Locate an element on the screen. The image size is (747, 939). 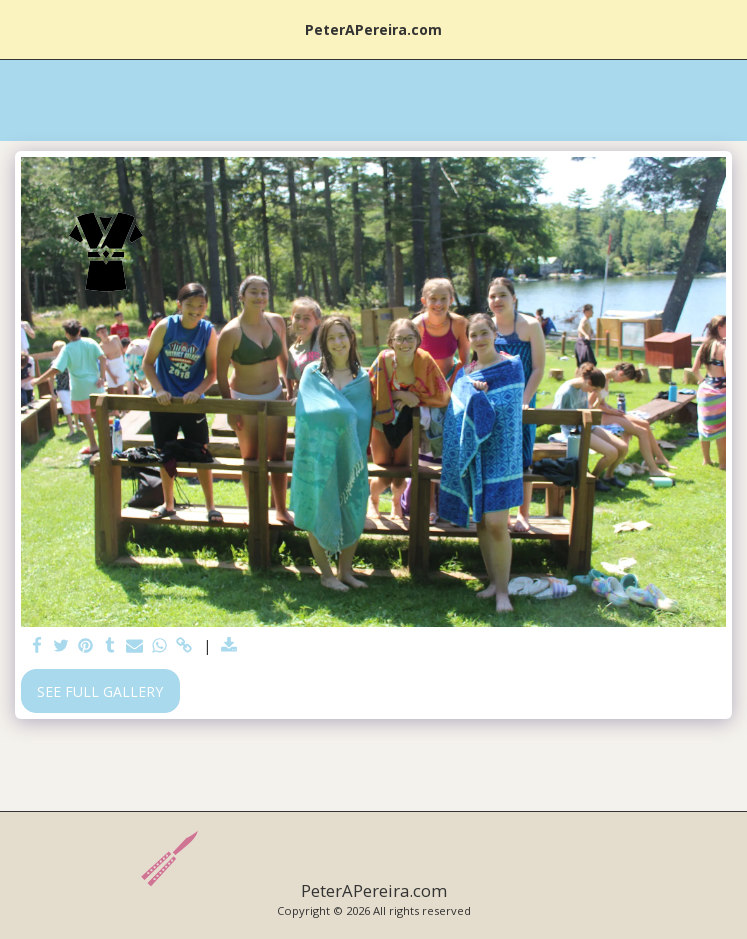
select ninja armor equipment is located at coordinates (106, 252).